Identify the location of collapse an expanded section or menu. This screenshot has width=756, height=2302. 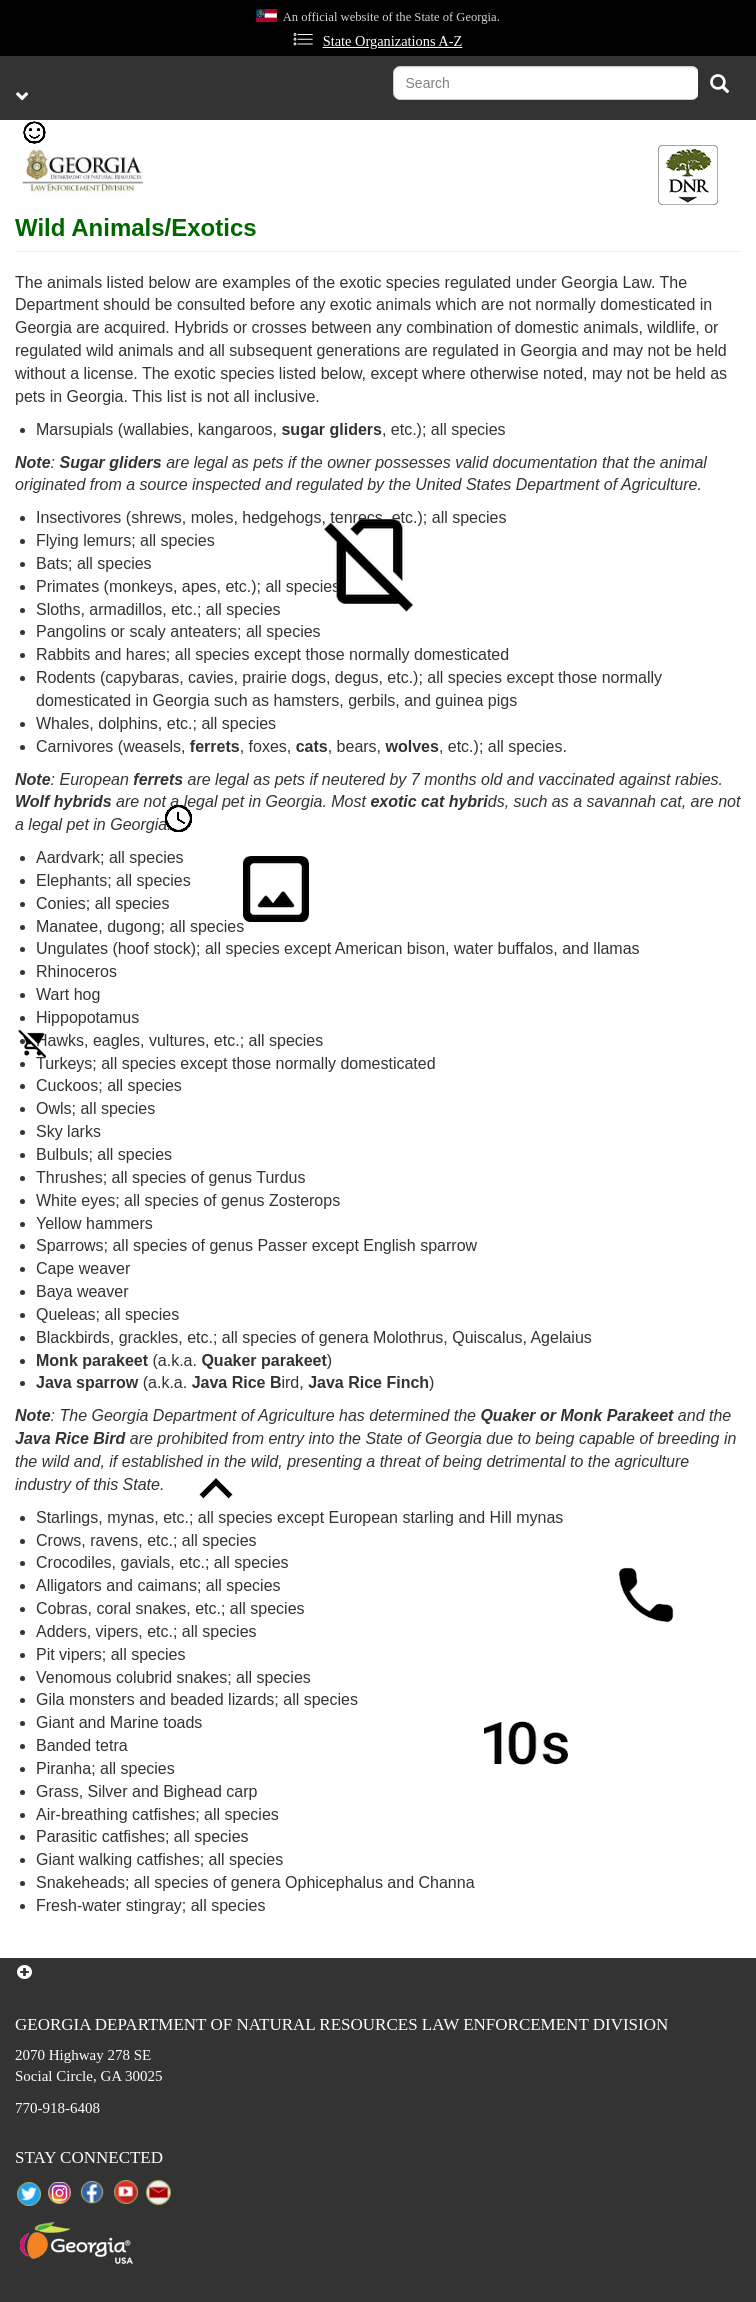
(216, 1489).